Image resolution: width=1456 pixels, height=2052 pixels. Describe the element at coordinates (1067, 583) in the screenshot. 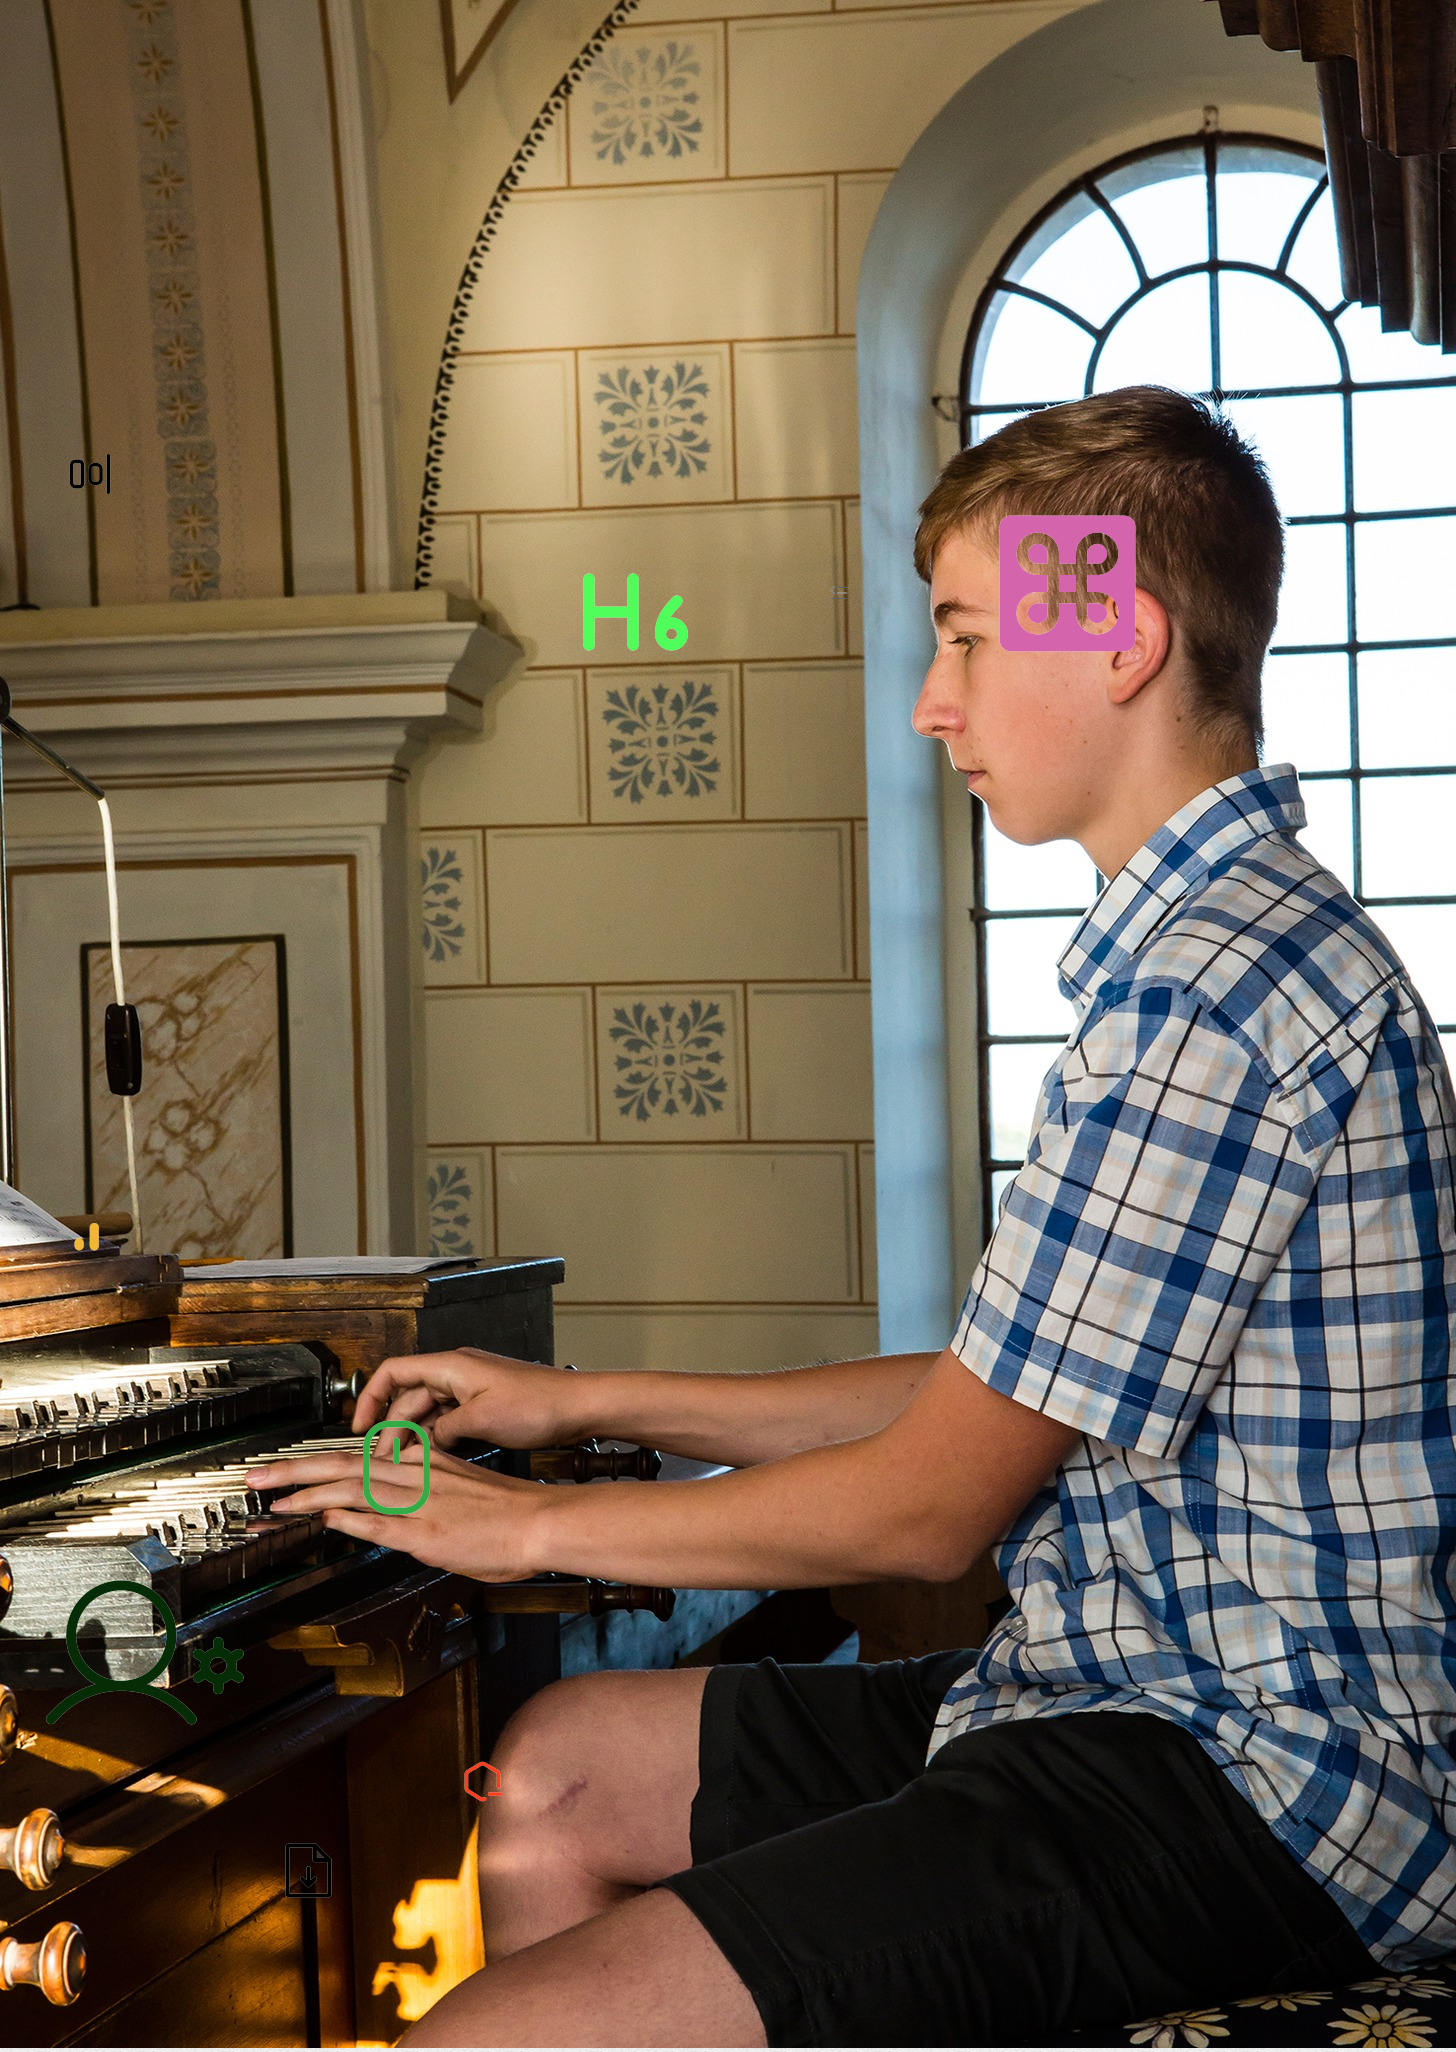

I see `command key modifier for keyboard shortcuts` at that location.